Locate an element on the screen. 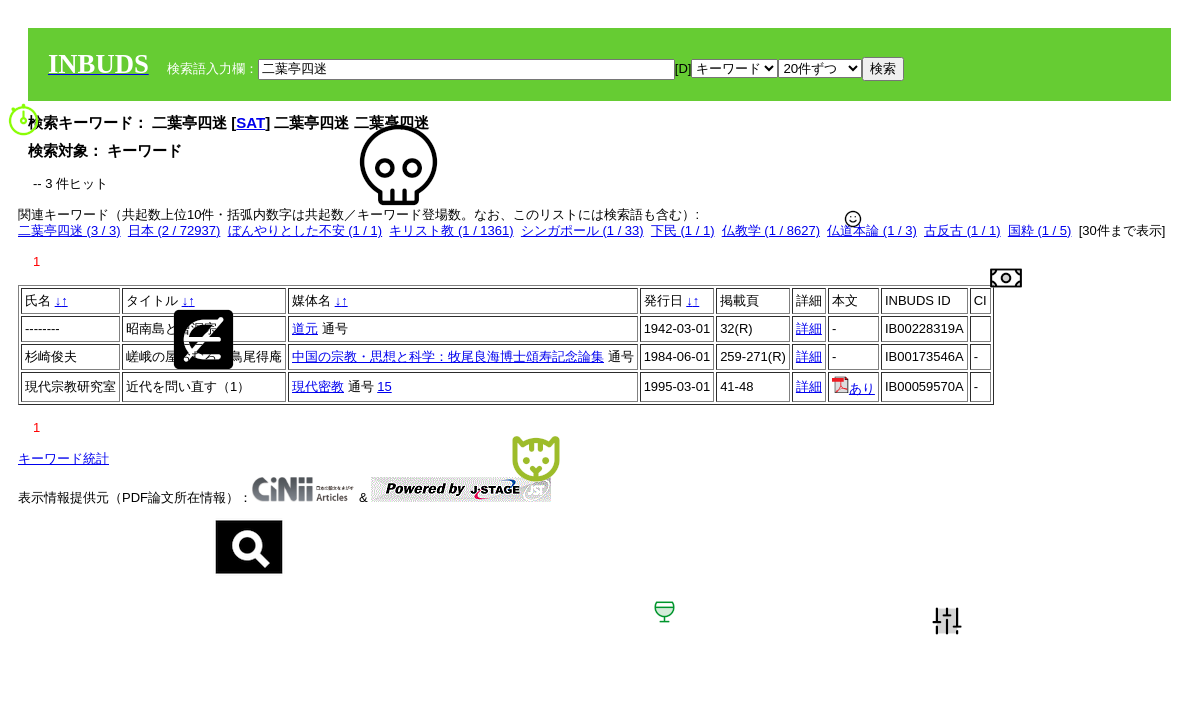  start or view a timer is located at coordinates (23, 119).